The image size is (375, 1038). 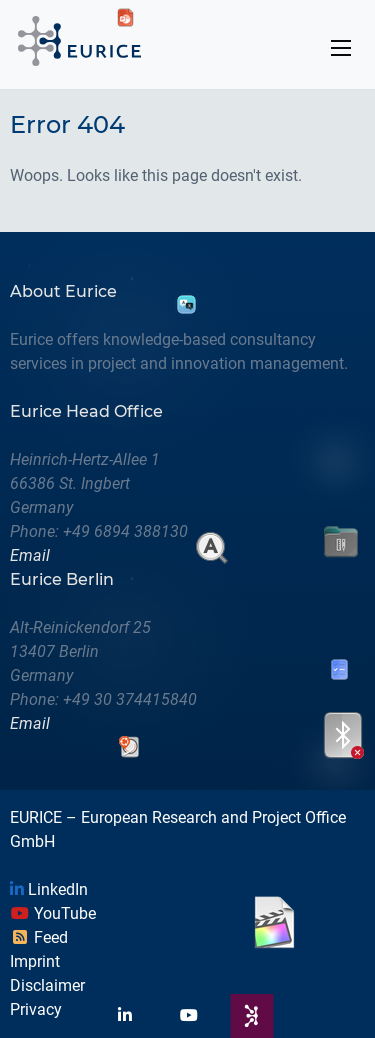 I want to click on create a new video project in iMovie, so click(x=274, y=923).